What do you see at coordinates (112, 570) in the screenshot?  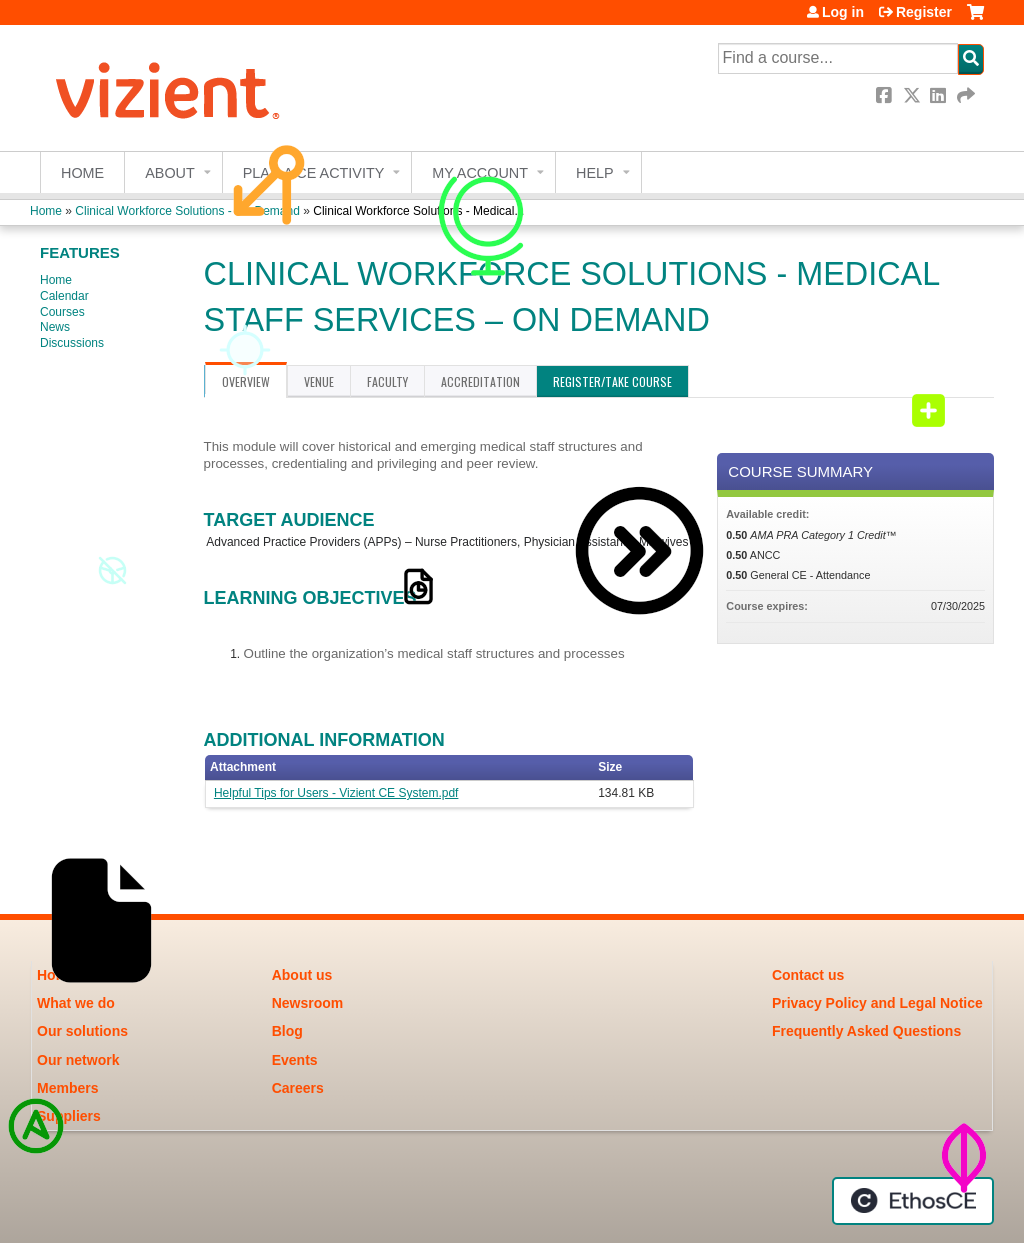 I see `disable steering or driving controls` at bounding box center [112, 570].